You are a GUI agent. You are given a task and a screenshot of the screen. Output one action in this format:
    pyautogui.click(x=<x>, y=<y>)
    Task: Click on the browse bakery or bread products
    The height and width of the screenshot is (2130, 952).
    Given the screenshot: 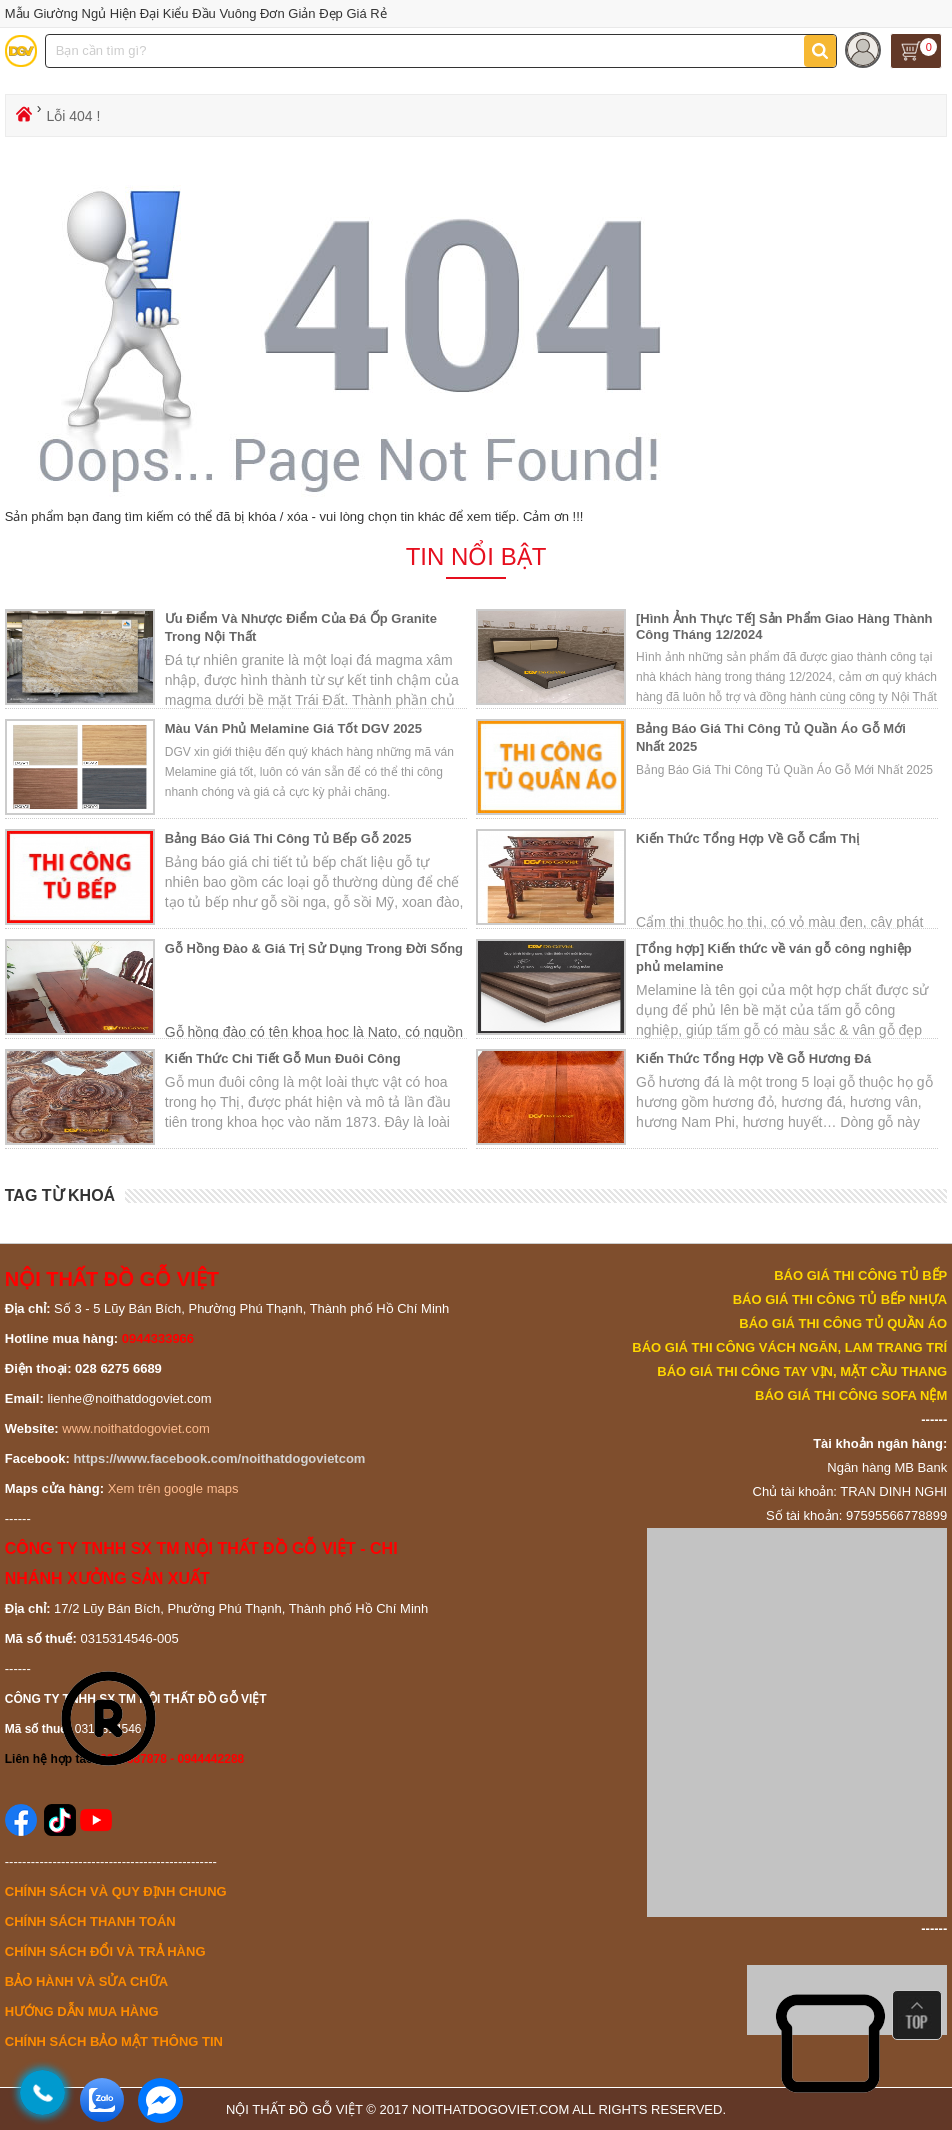 What is the action you would take?
    pyautogui.click(x=830, y=2043)
    